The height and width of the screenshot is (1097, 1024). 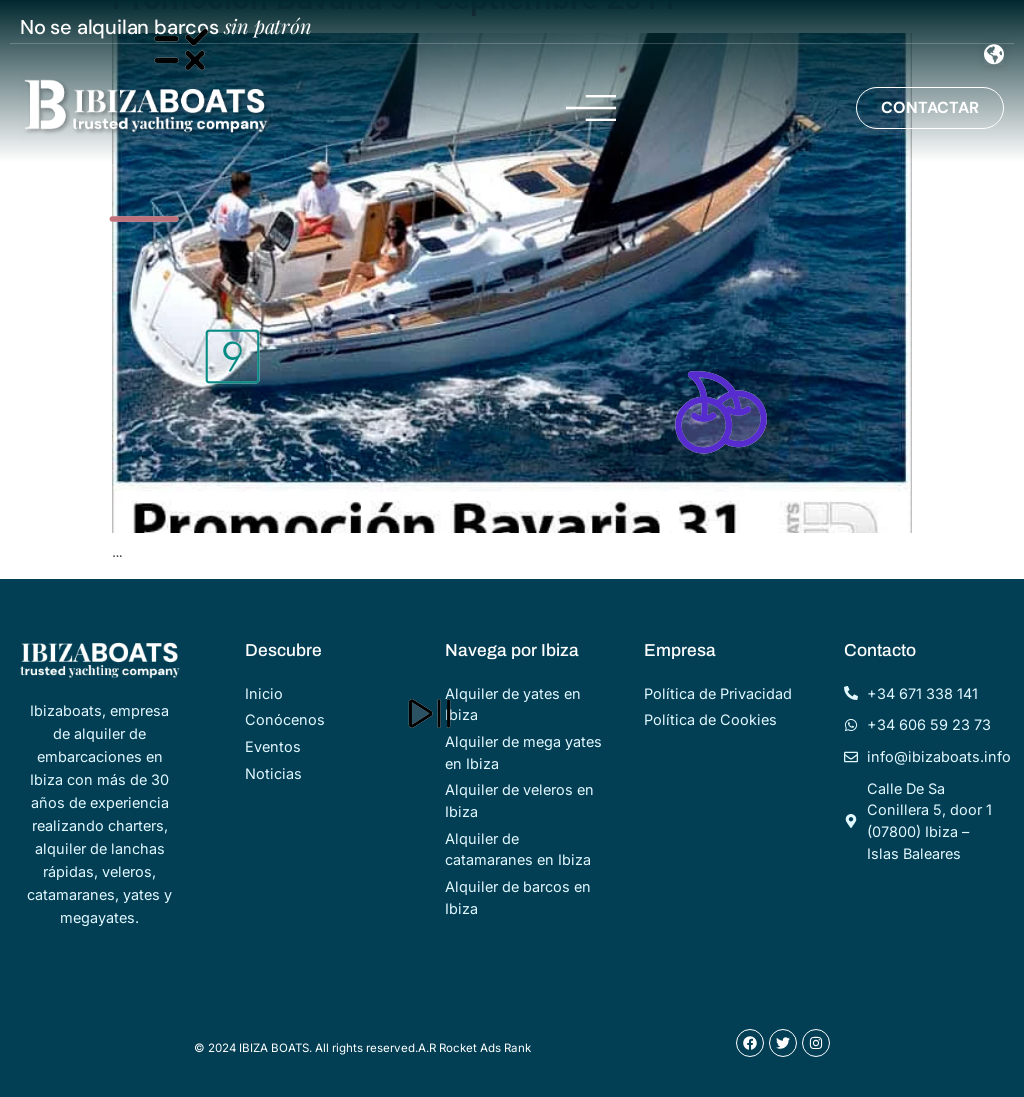 I want to click on toggle between play and pause for media playback, so click(x=429, y=713).